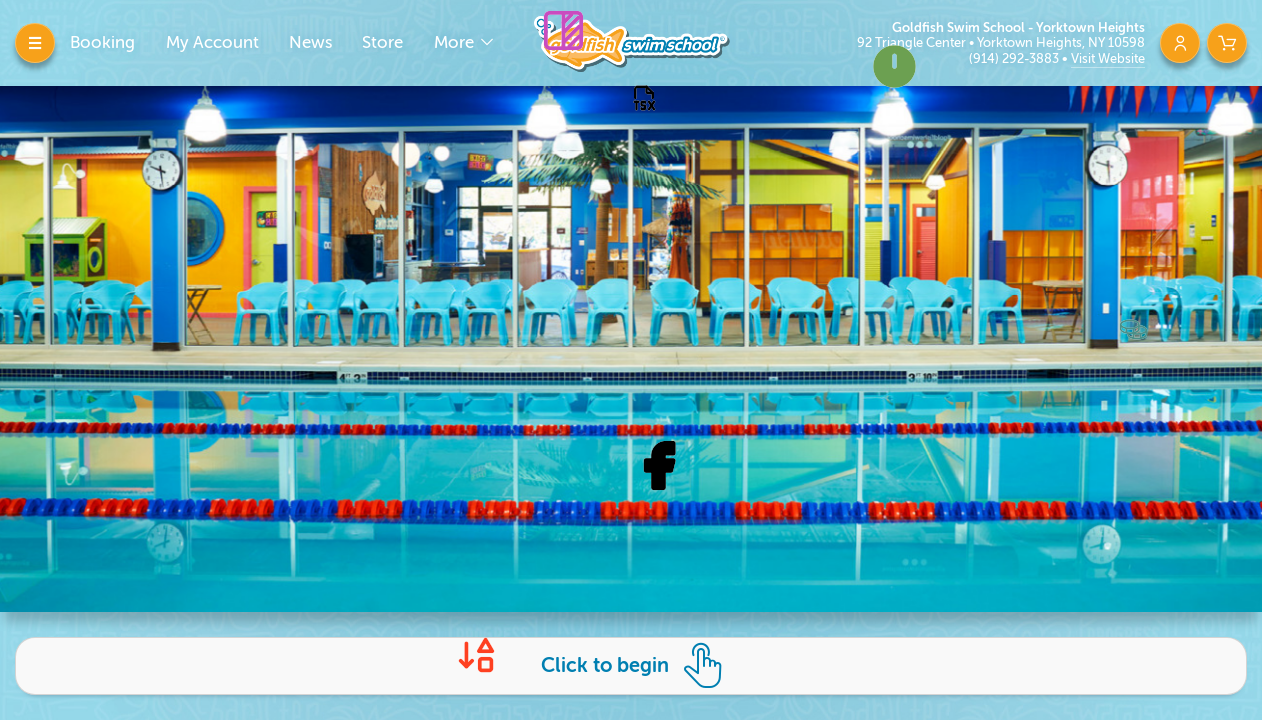  What do you see at coordinates (644, 98) in the screenshot?
I see `indicates a TypeScript React (.tsx) file` at bounding box center [644, 98].